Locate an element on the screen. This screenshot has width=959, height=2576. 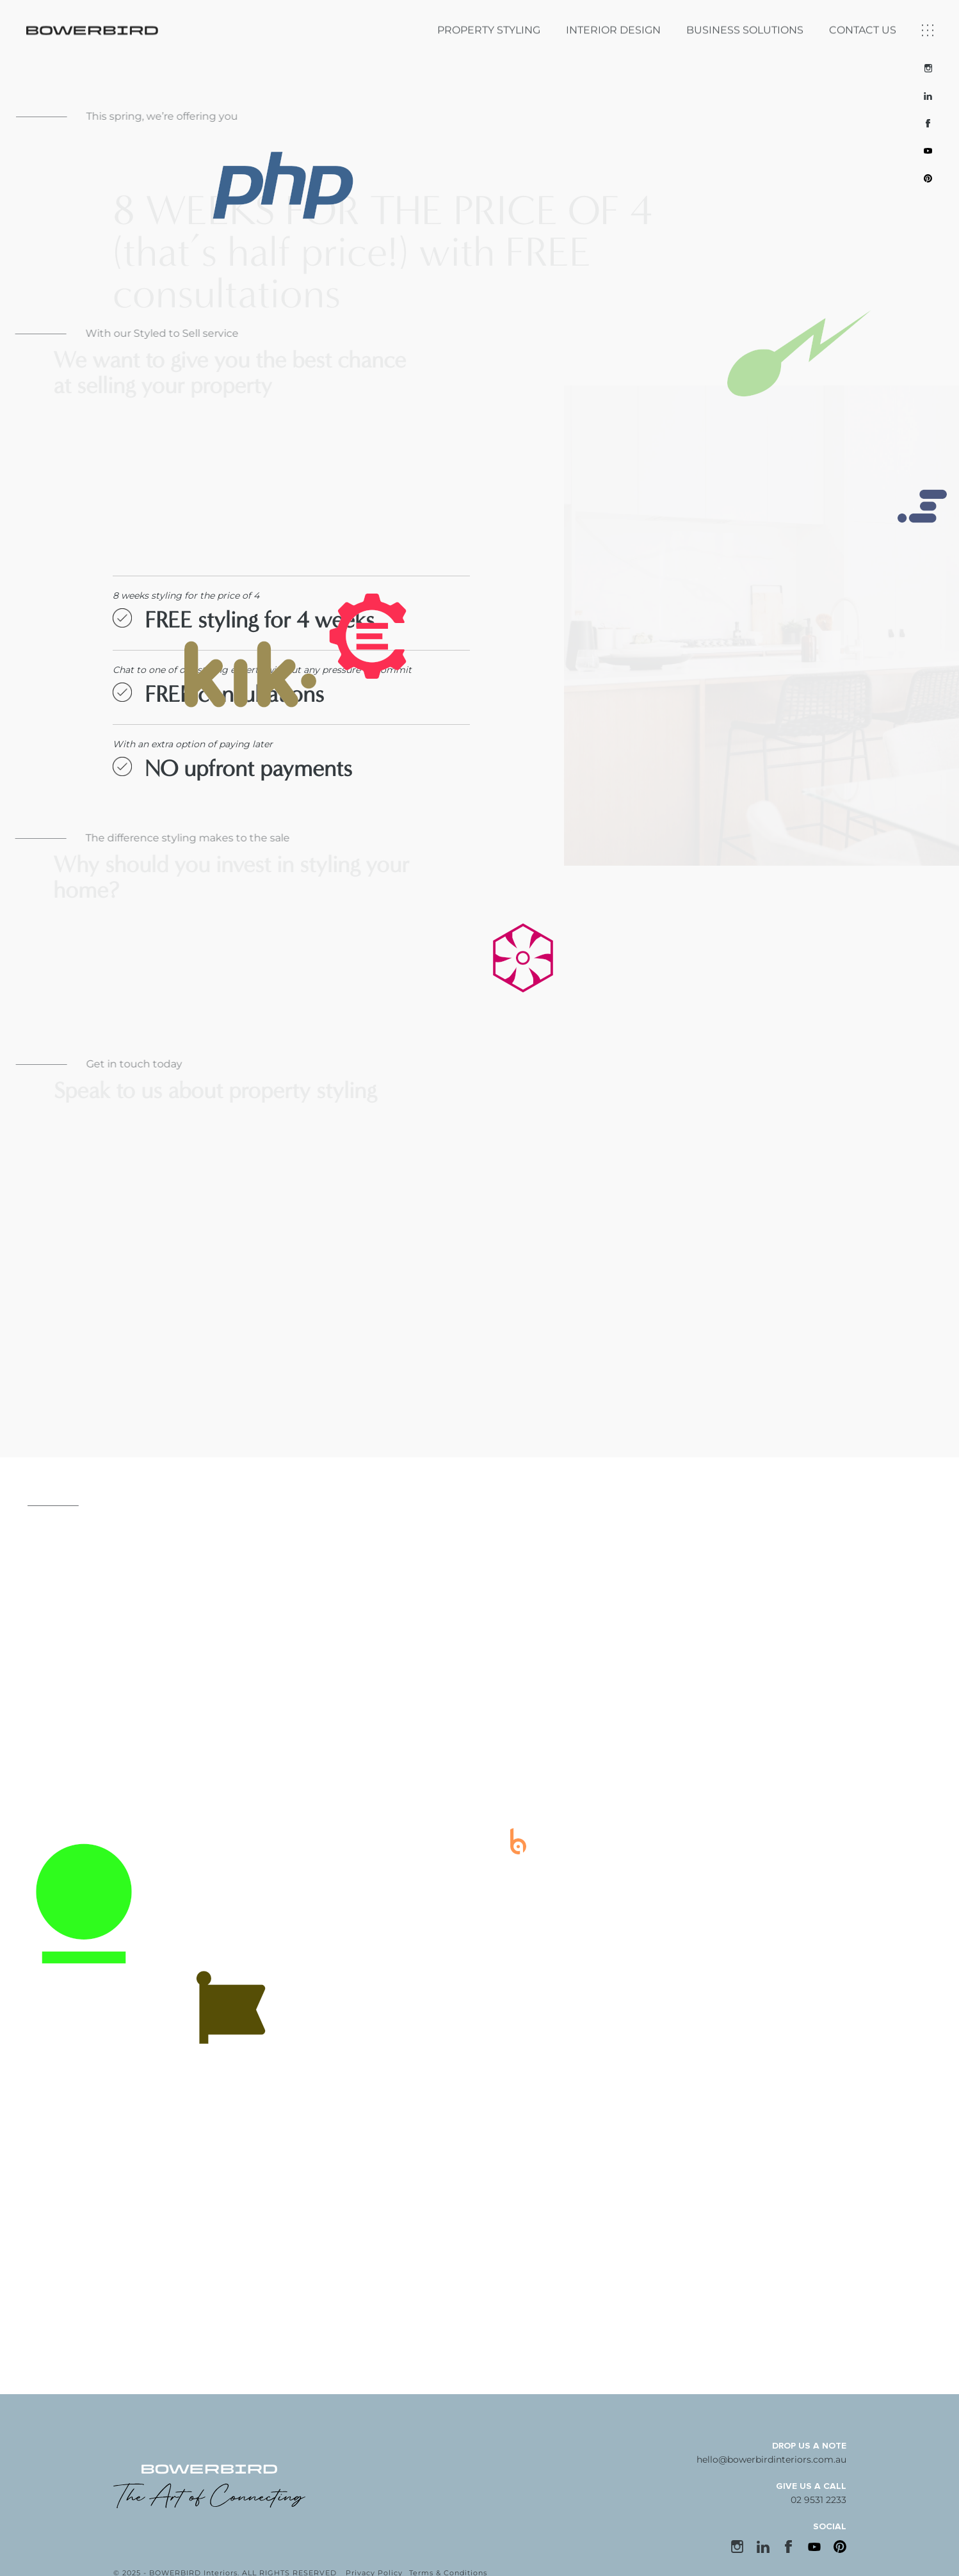
open compiler explorer tool is located at coordinates (367, 636).